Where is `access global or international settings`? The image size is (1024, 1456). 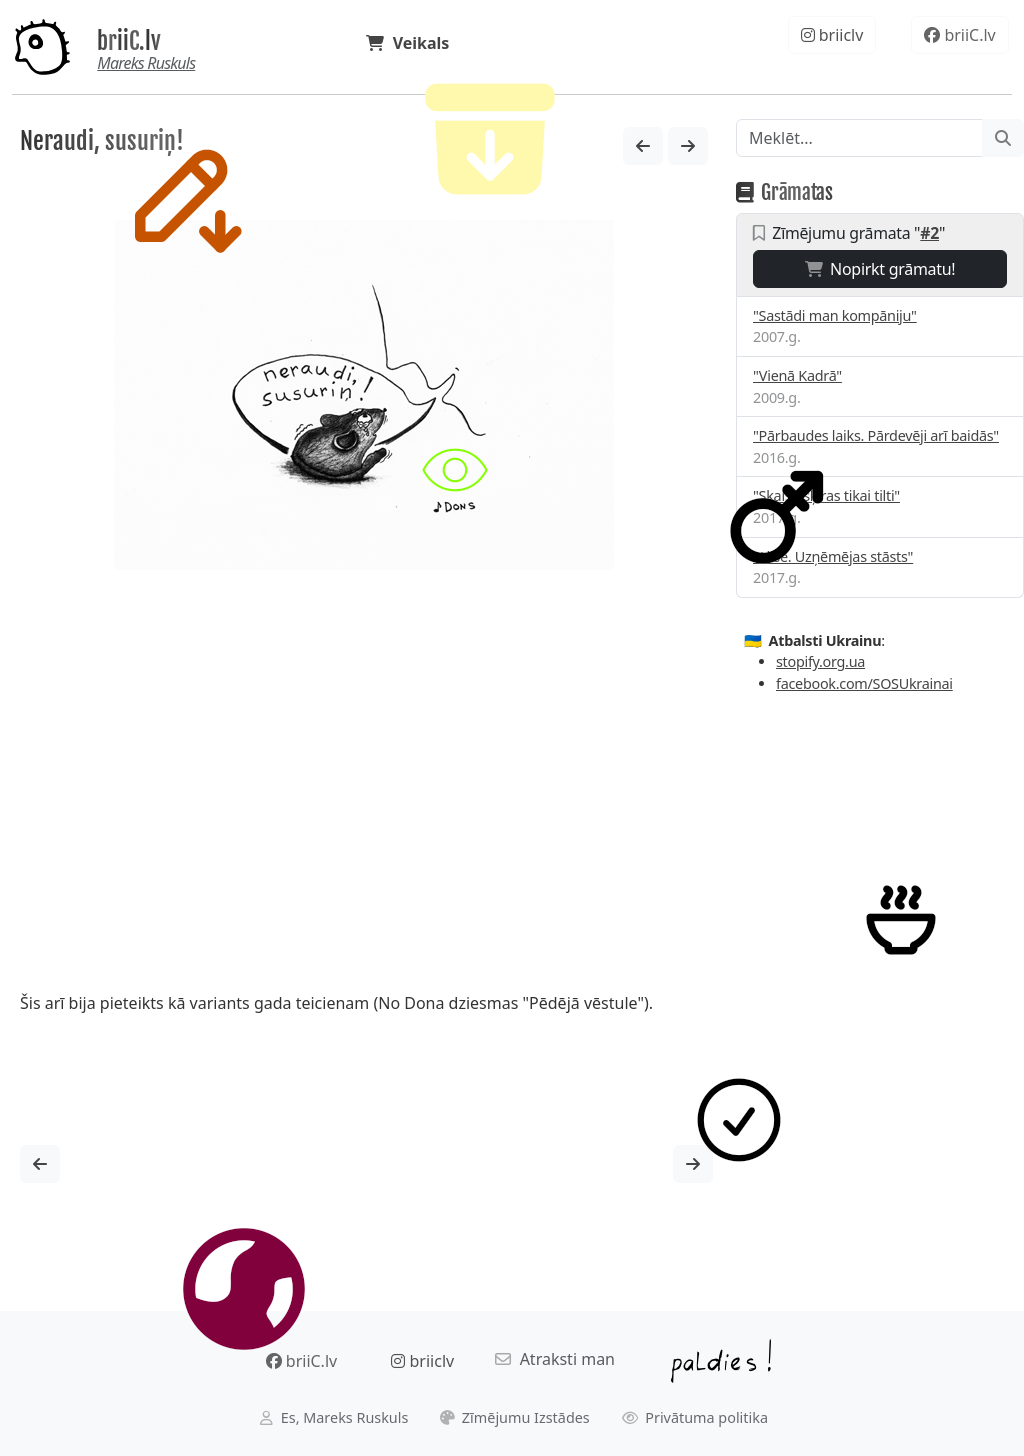 access global or international settings is located at coordinates (244, 1289).